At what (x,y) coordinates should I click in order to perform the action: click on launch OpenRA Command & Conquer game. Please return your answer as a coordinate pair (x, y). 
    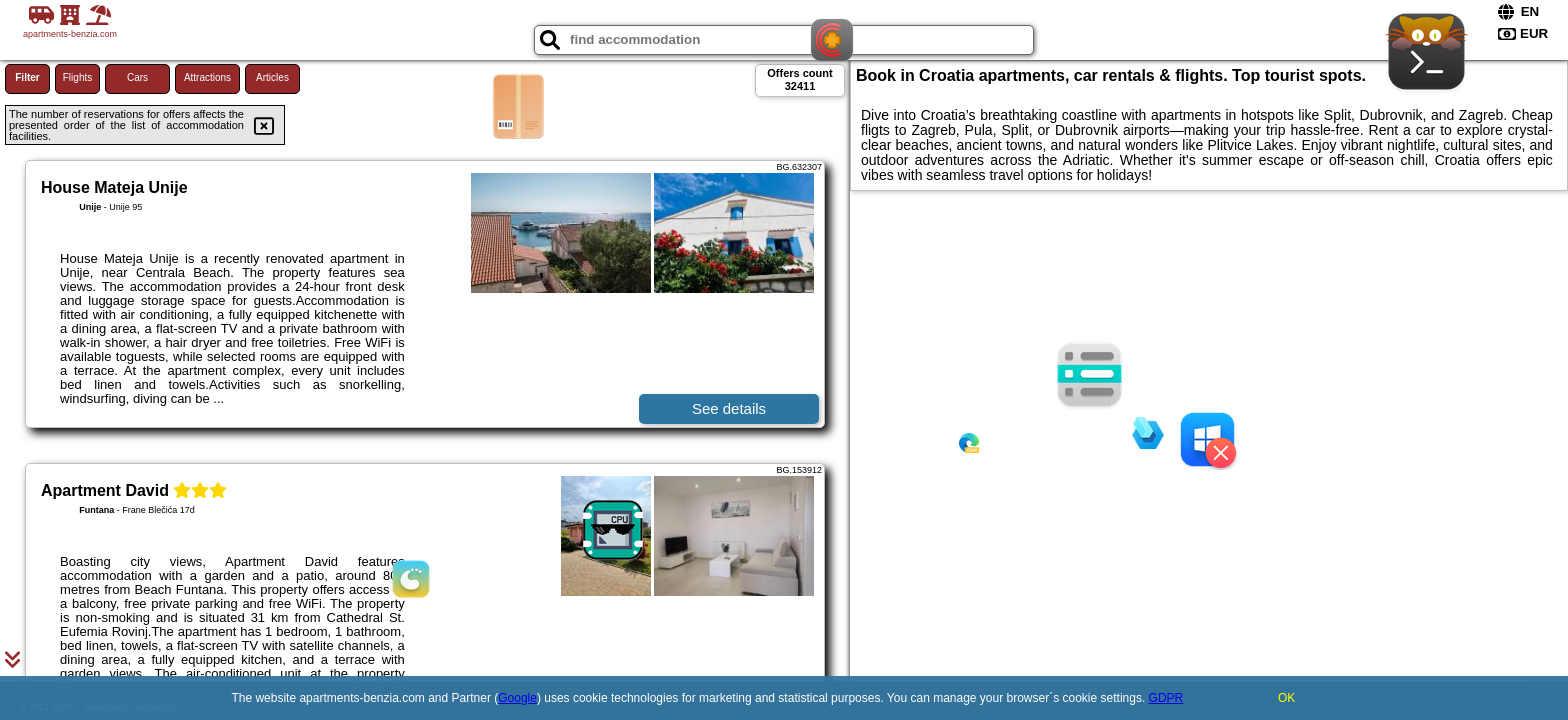
    Looking at the image, I should click on (832, 40).